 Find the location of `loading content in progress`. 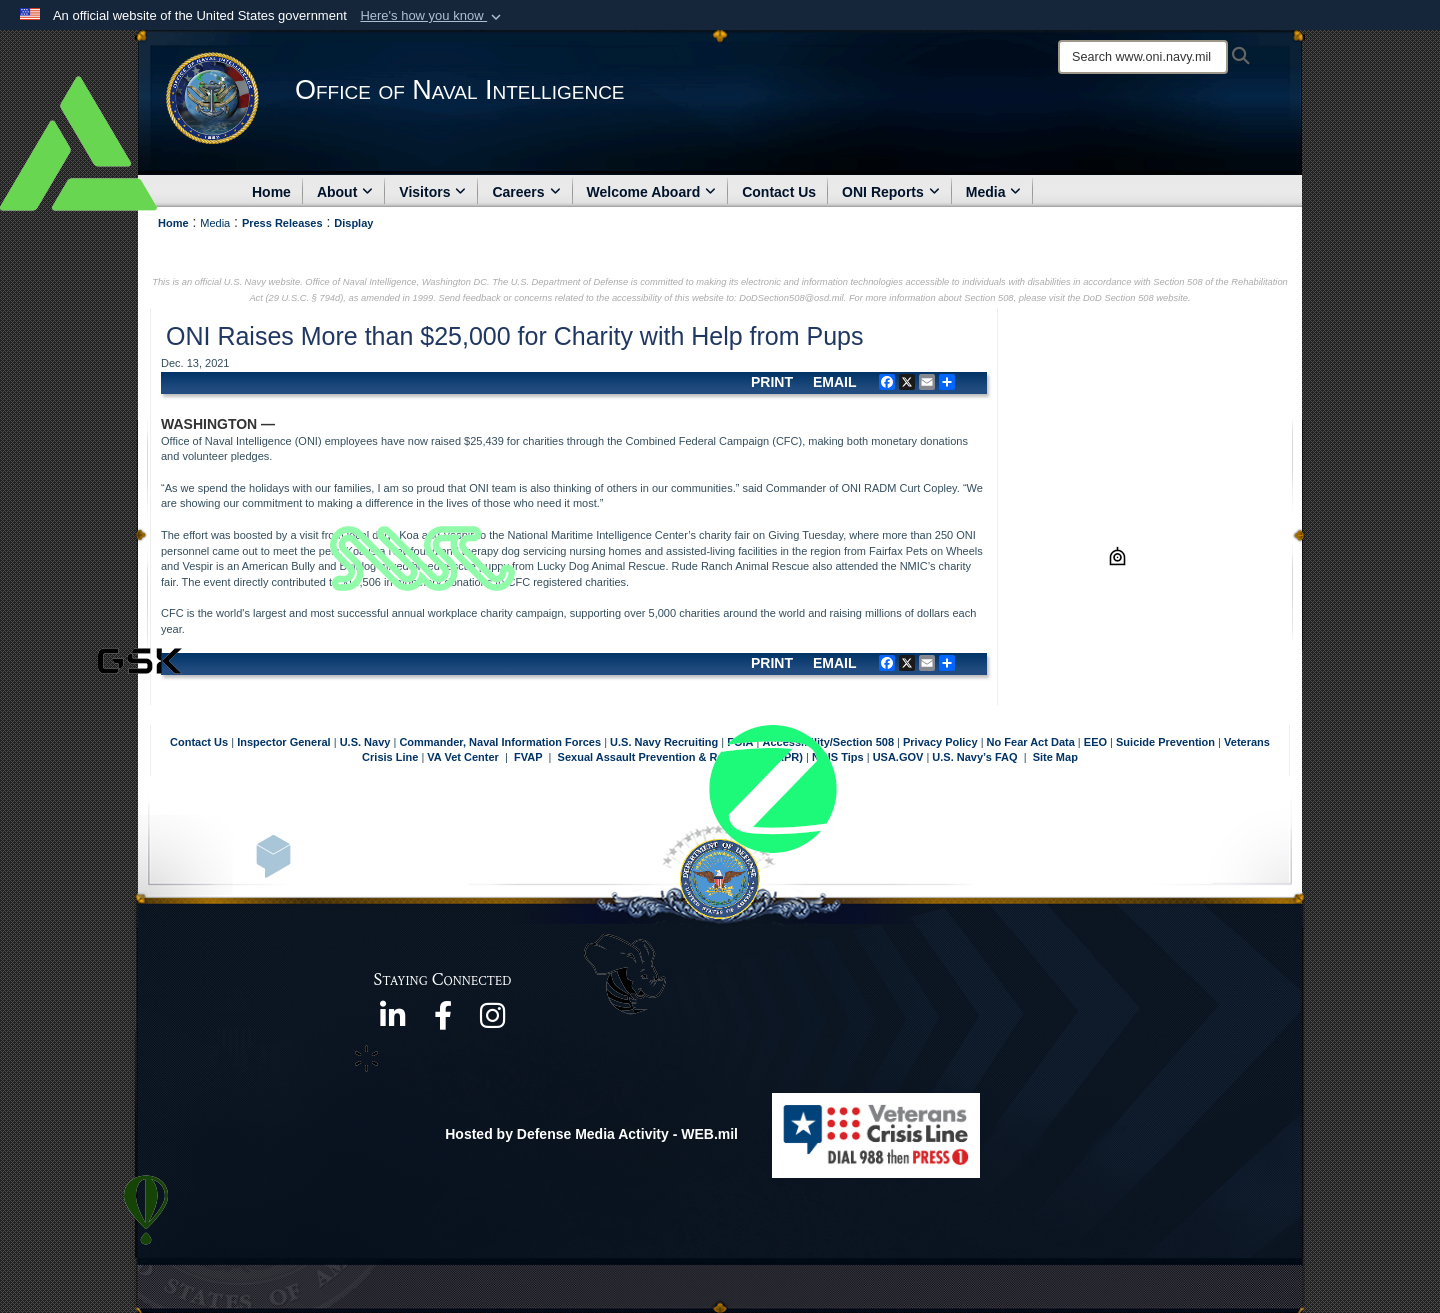

loading content in progress is located at coordinates (366, 1058).